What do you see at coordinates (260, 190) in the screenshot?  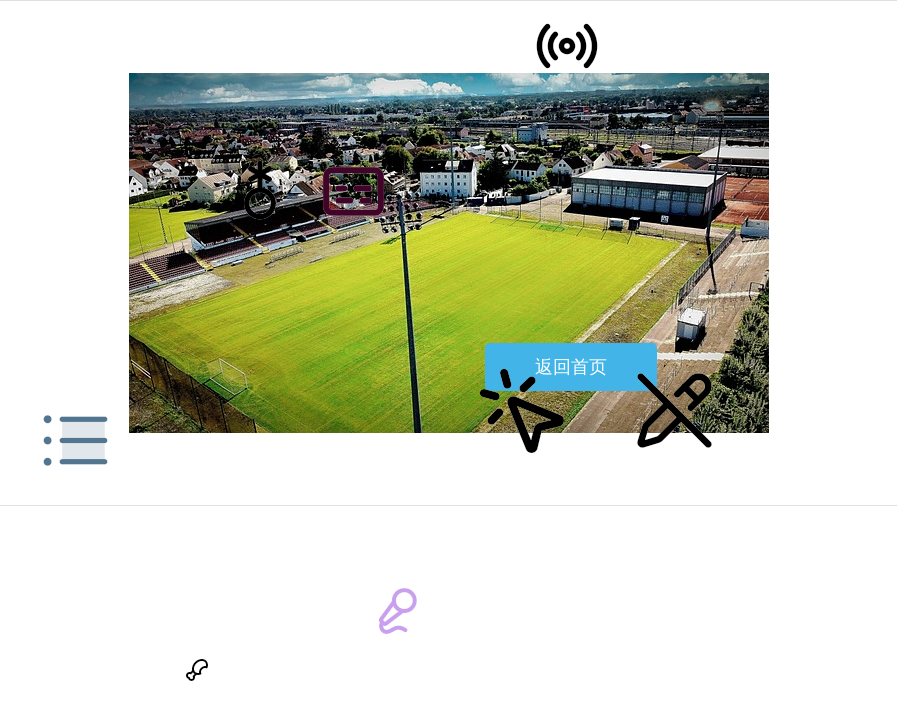 I see `indicates non-binary gender identity option` at bounding box center [260, 190].